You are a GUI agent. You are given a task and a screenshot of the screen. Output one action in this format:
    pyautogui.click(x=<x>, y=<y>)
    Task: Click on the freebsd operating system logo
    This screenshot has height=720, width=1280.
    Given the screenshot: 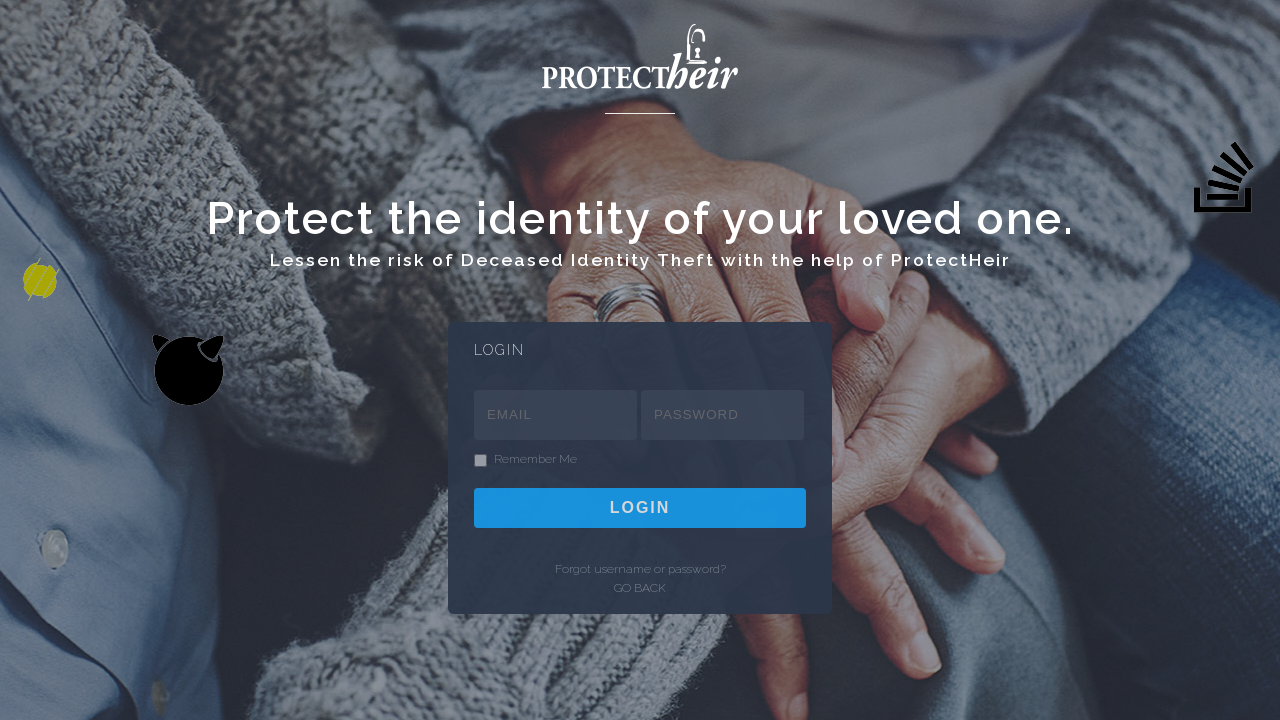 What is the action you would take?
    pyautogui.click(x=188, y=370)
    